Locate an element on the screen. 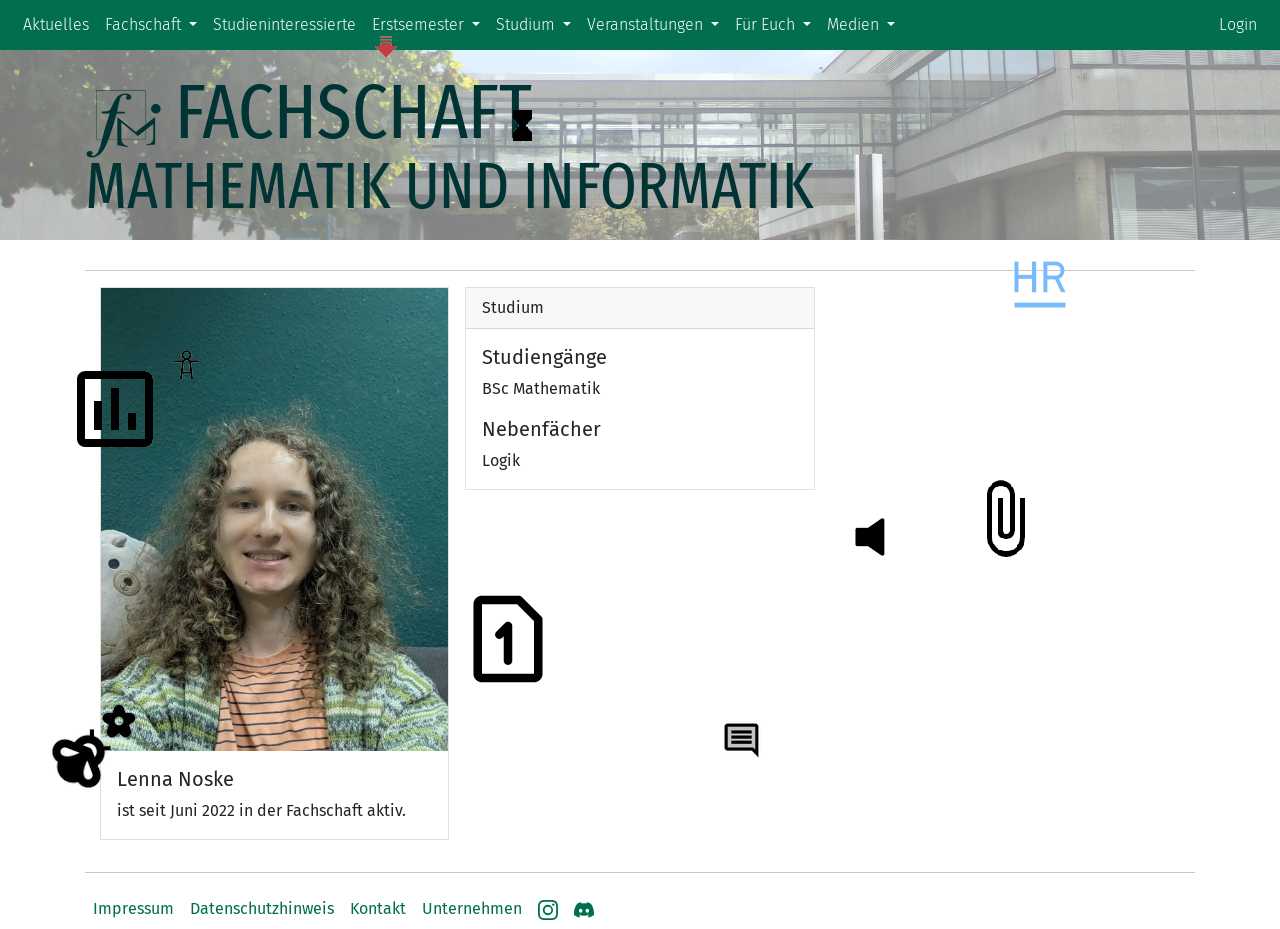 The image size is (1280, 929). sim card slot 1 indicator is located at coordinates (508, 639).